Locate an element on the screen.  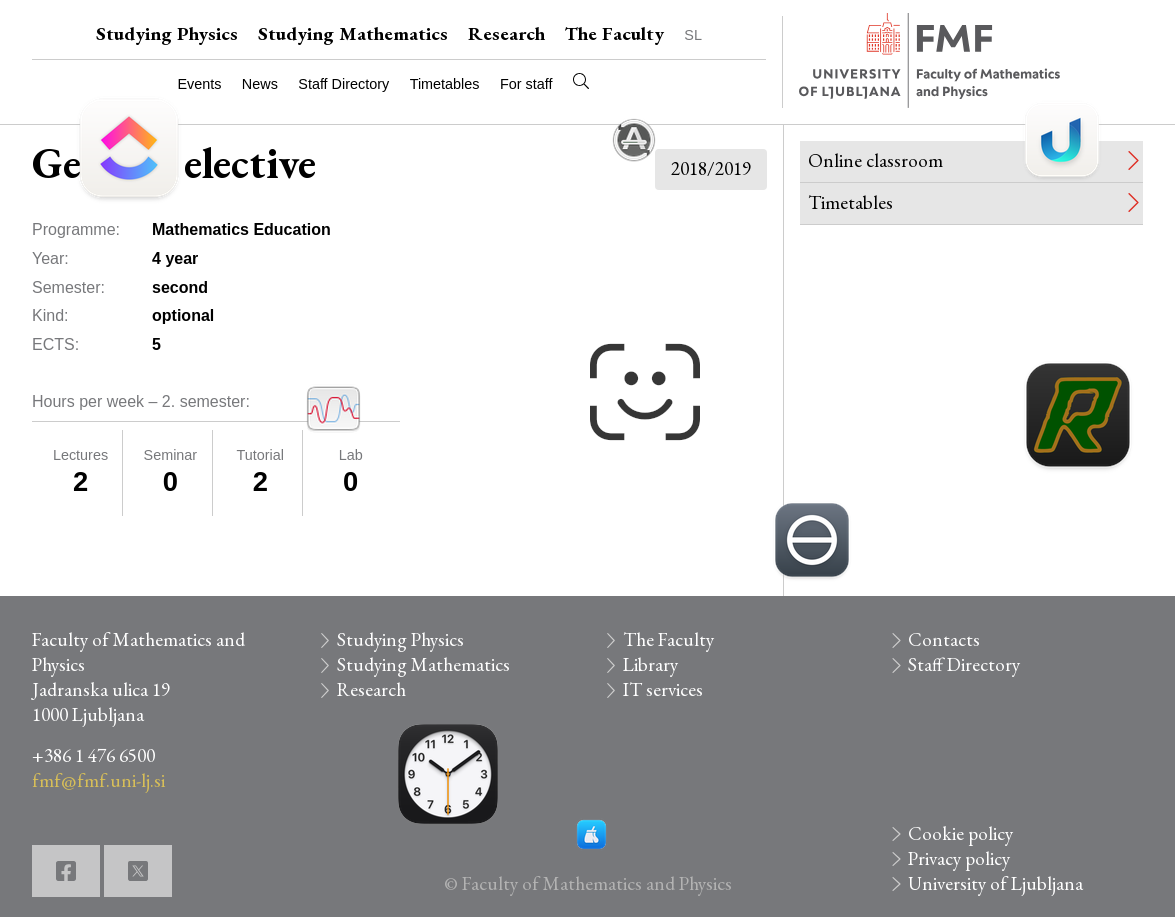
open the software update application is located at coordinates (634, 140).